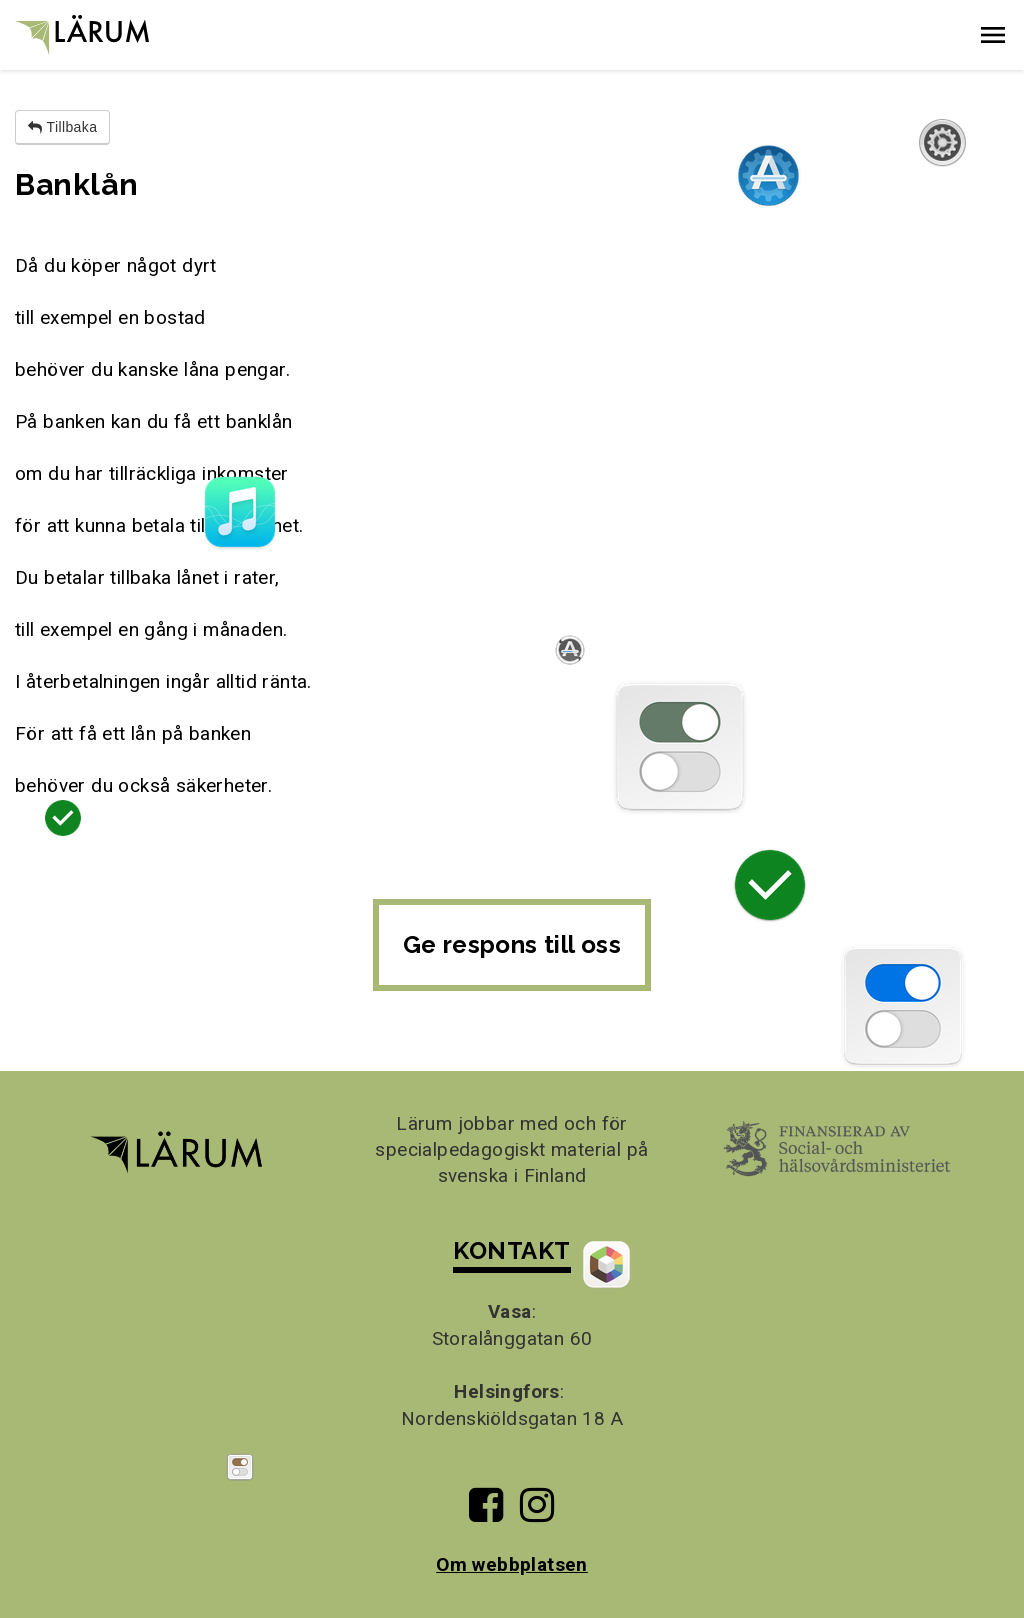 This screenshot has width=1024, height=1618. I want to click on open elisa music player, so click(240, 512).